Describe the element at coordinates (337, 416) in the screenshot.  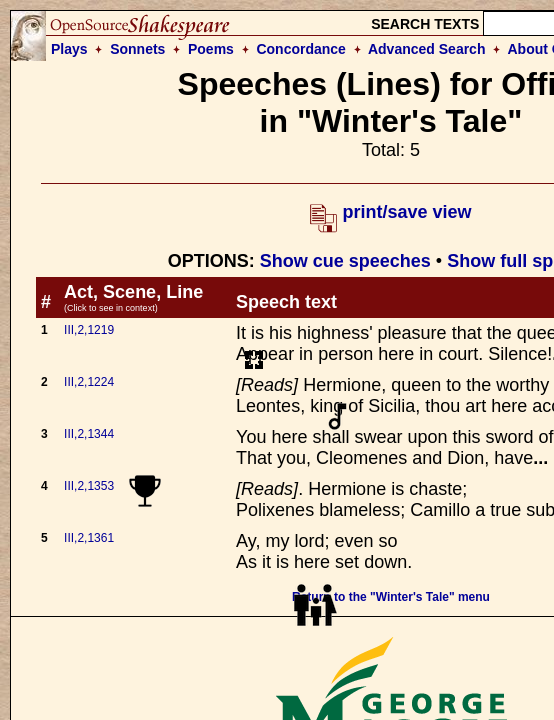
I see `play or access audio content` at that location.